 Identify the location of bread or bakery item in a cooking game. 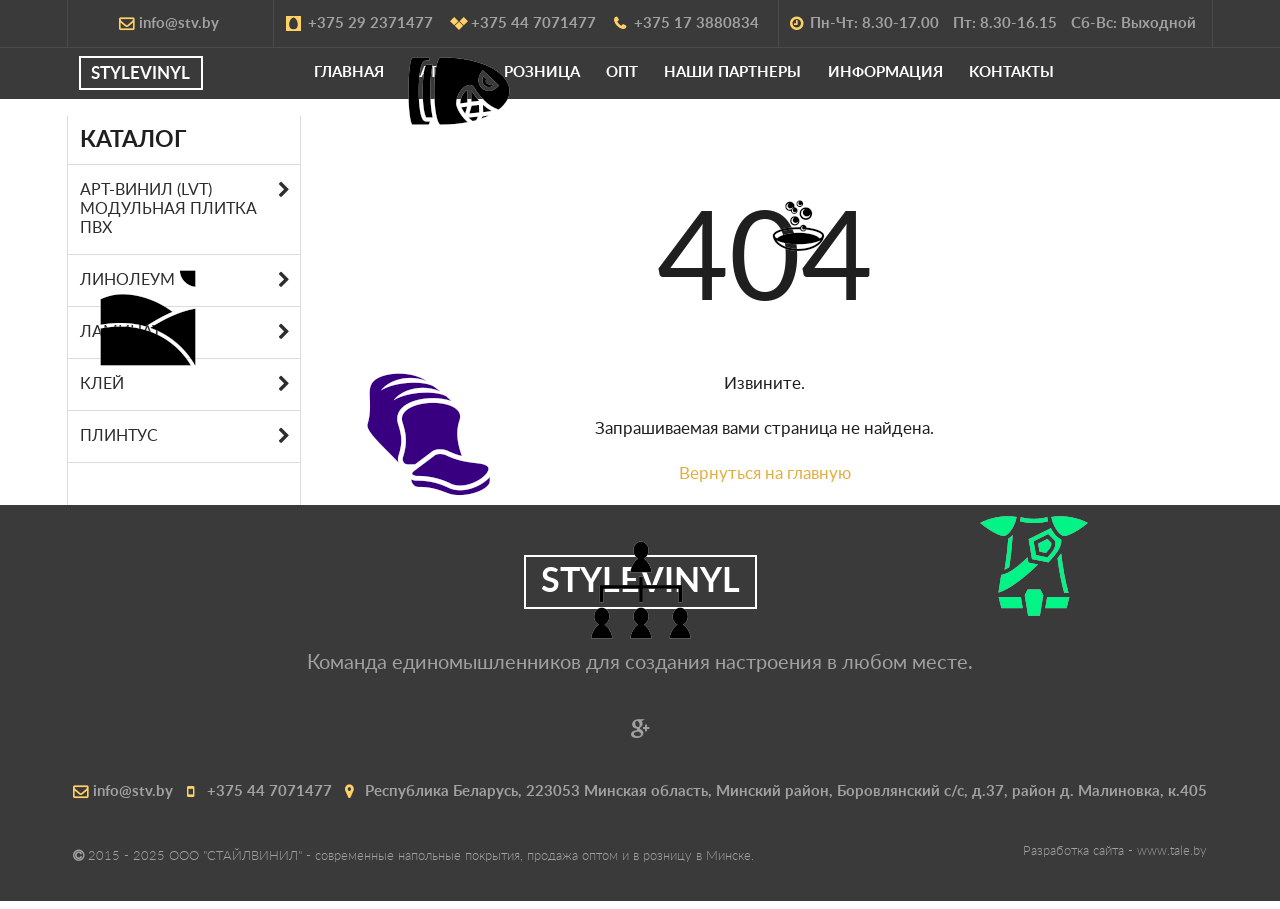
(428, 435).